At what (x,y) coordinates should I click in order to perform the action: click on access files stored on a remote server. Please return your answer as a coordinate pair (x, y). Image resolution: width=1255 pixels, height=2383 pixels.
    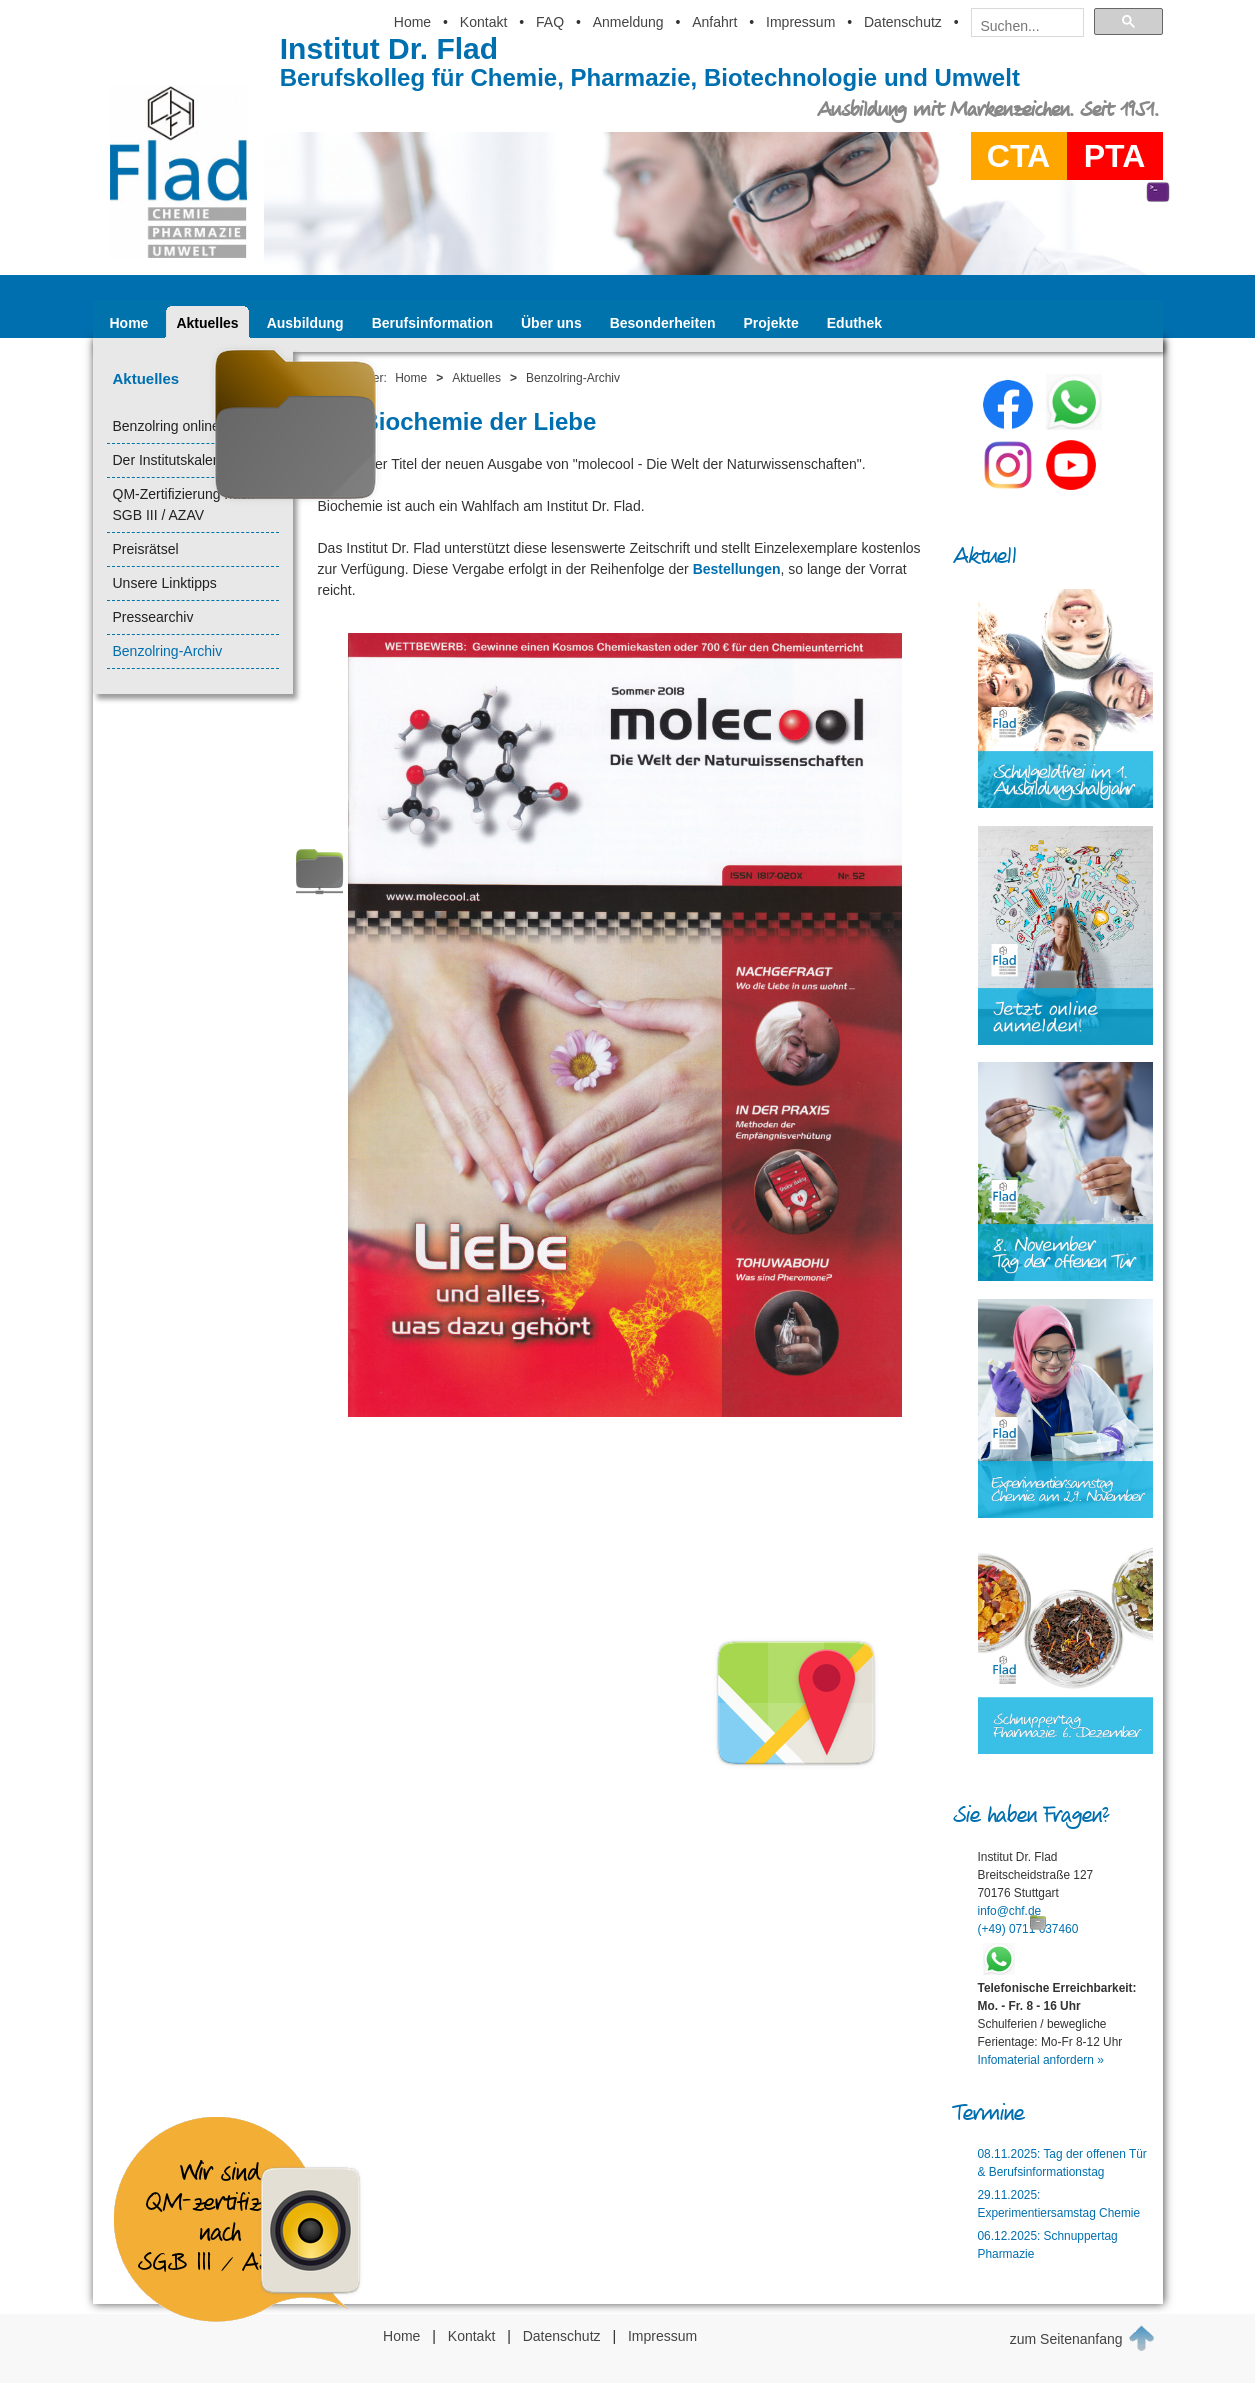
    Looking at the image, I should click on (319, 870).